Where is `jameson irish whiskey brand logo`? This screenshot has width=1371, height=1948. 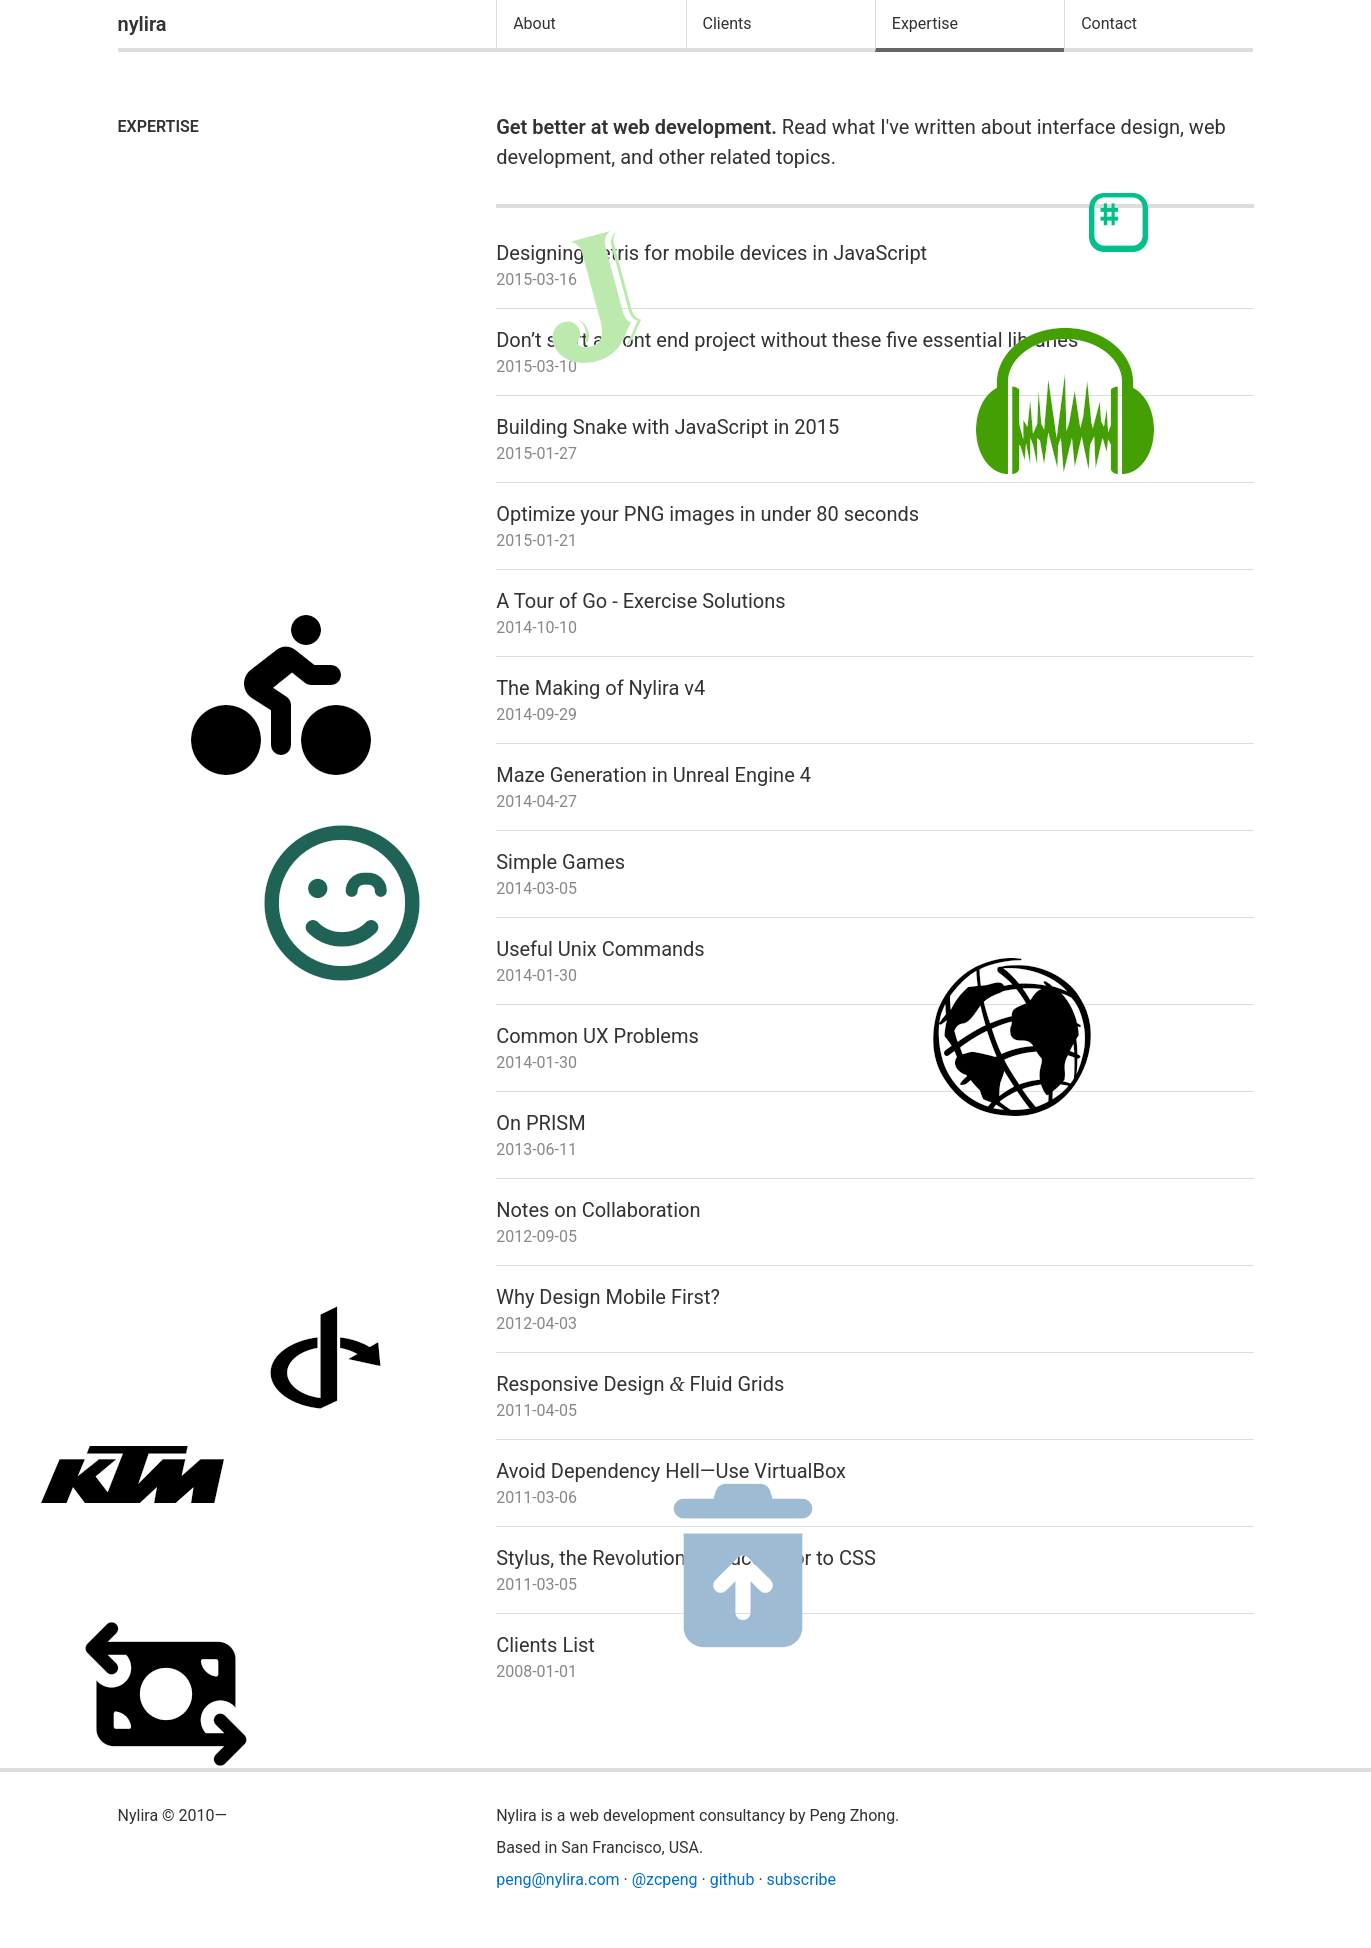
jameson irish whiskey brand logo is located at coordinates (597, 297).